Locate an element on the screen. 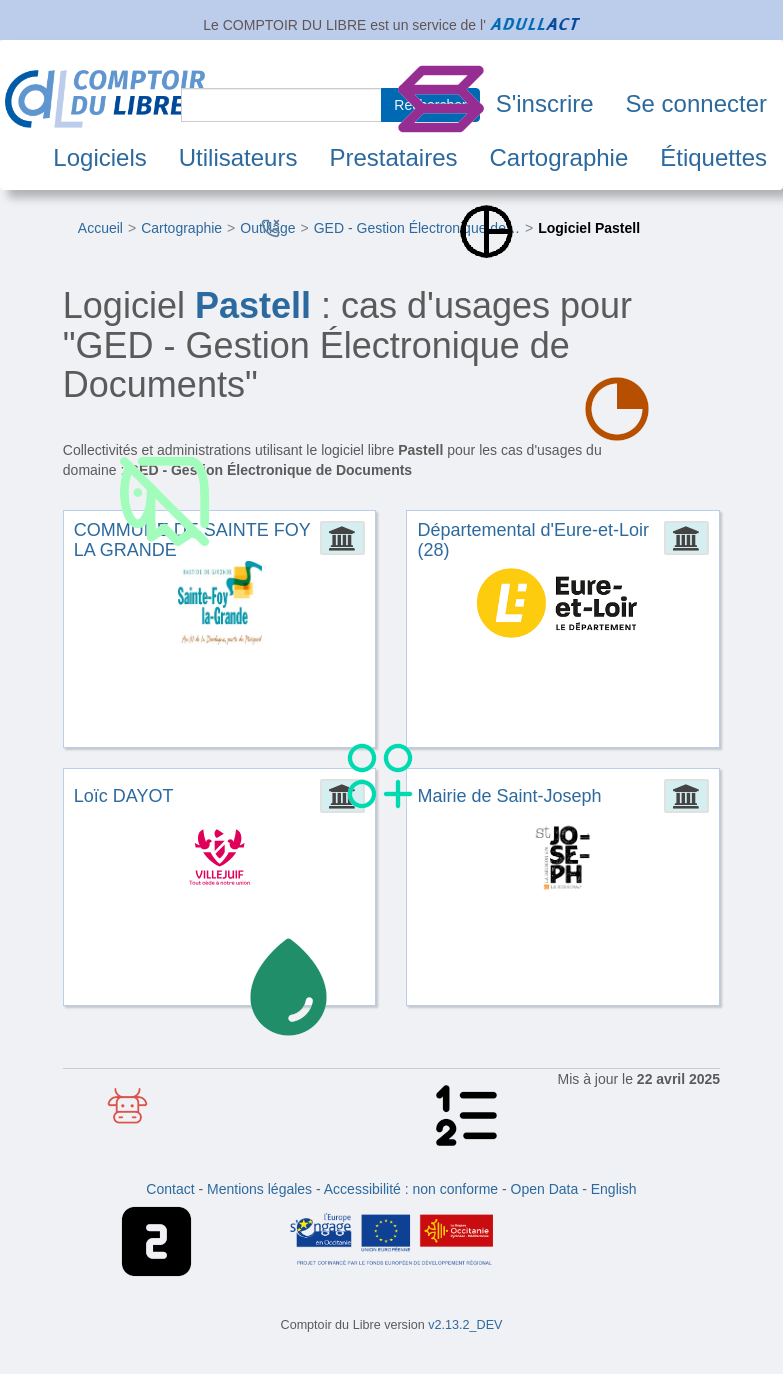 Image resolution: width=783 pixels, height=1374 pixels. adjust water or hydration settings is located at coordinates (288, 990).